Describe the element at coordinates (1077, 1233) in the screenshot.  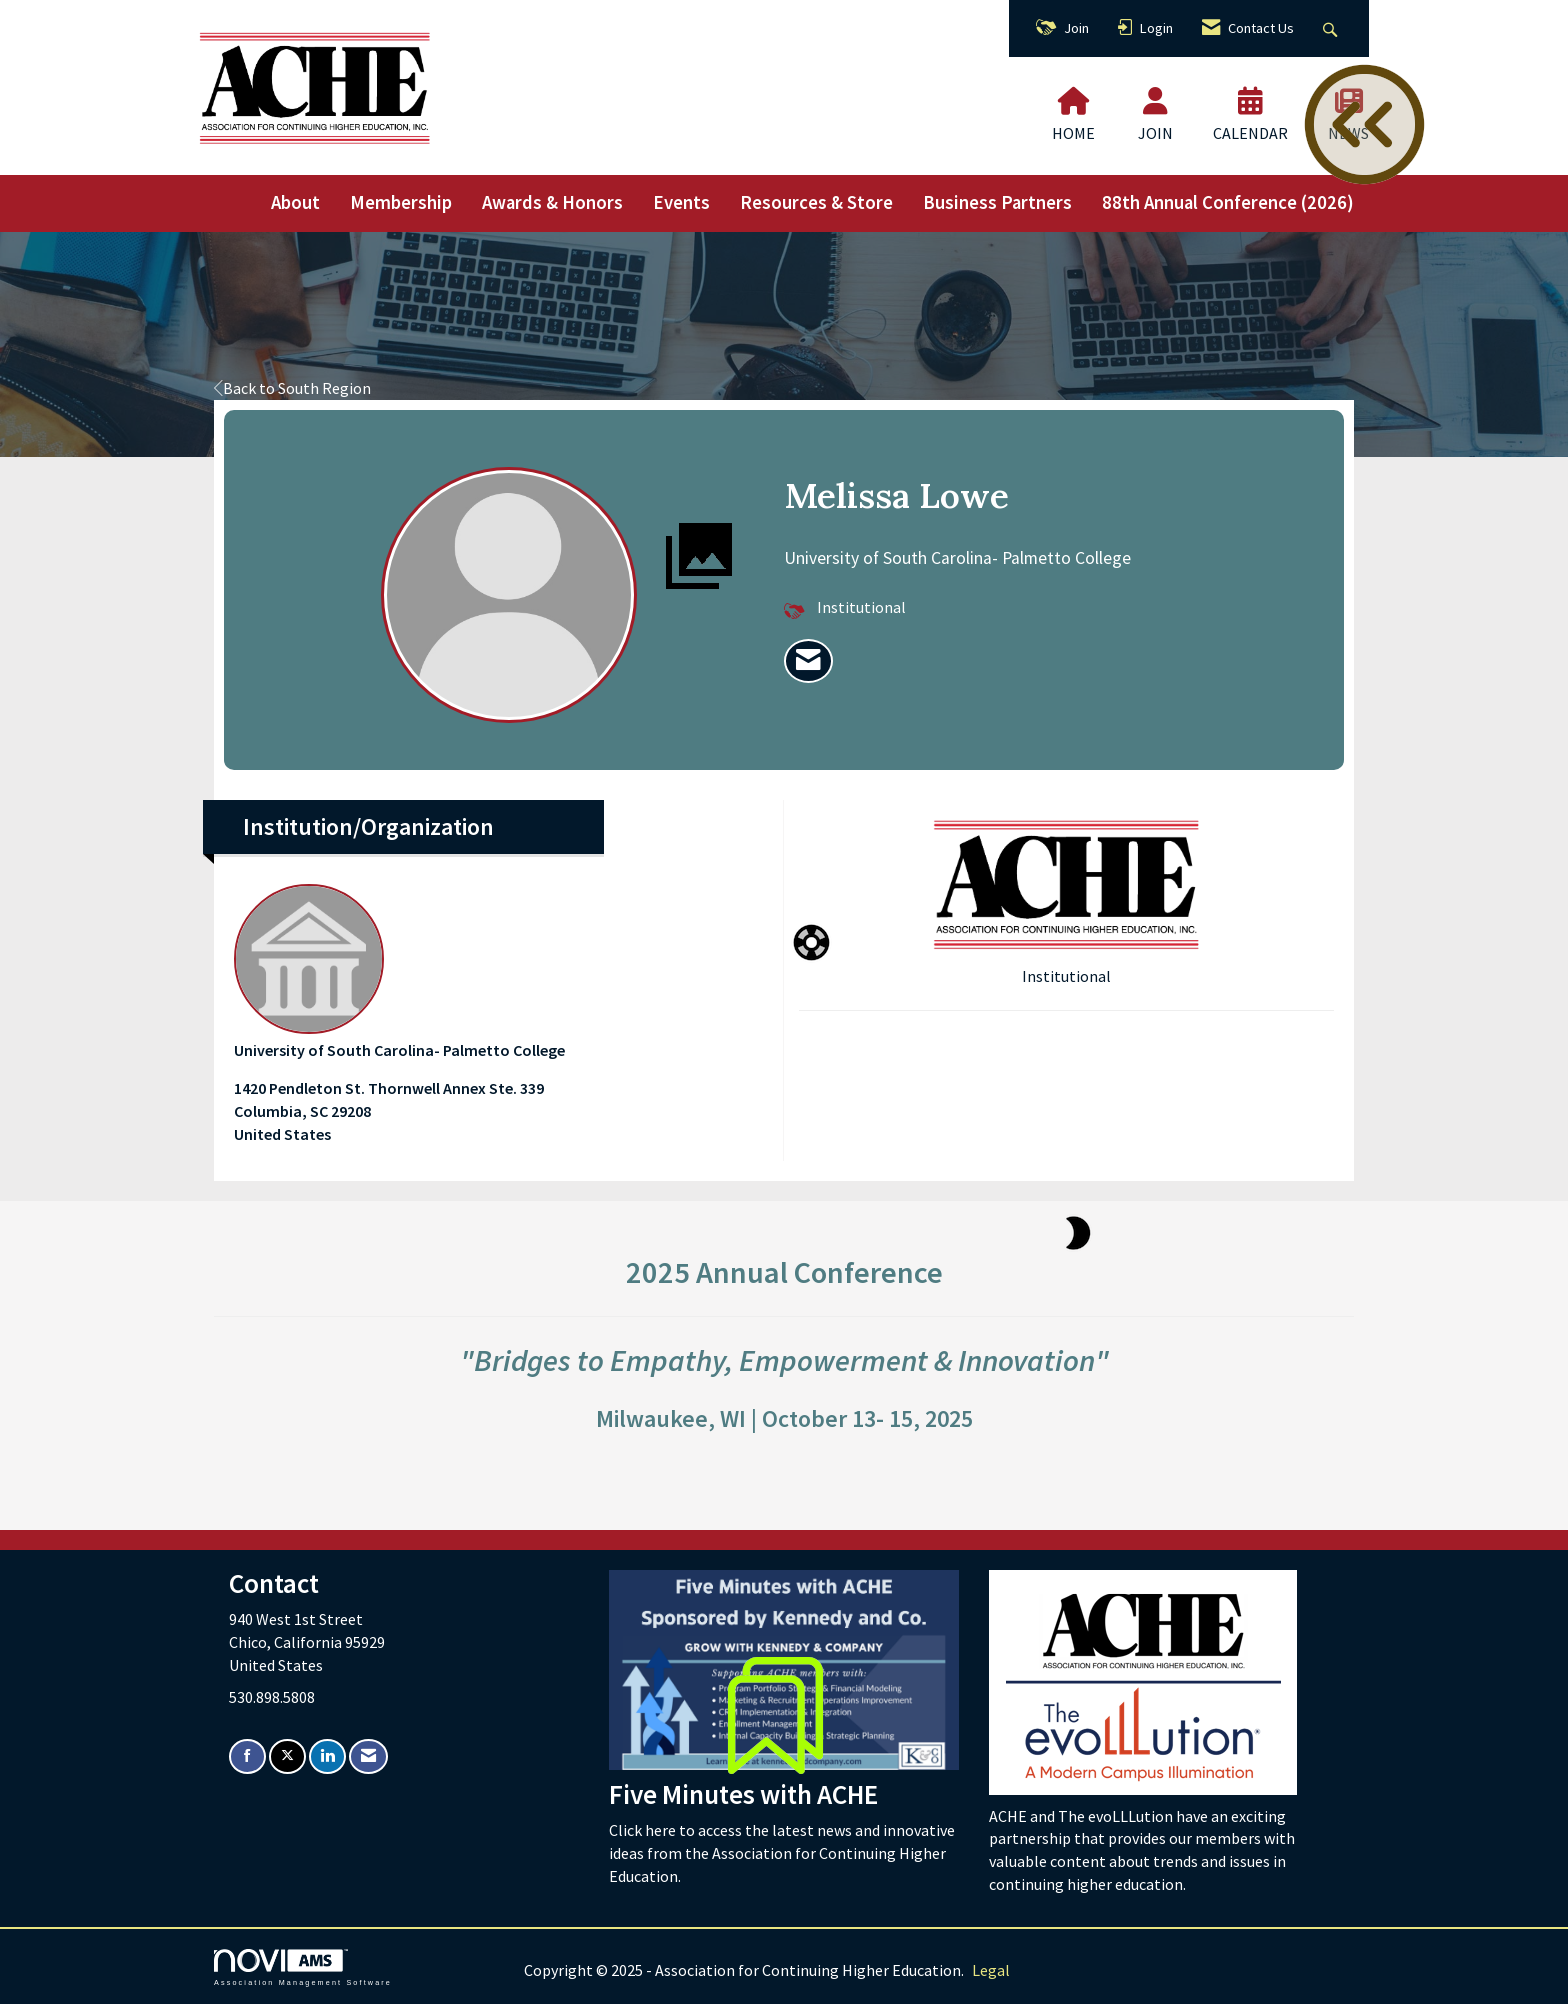
I see `toggle dark mode or night theme` at that location.